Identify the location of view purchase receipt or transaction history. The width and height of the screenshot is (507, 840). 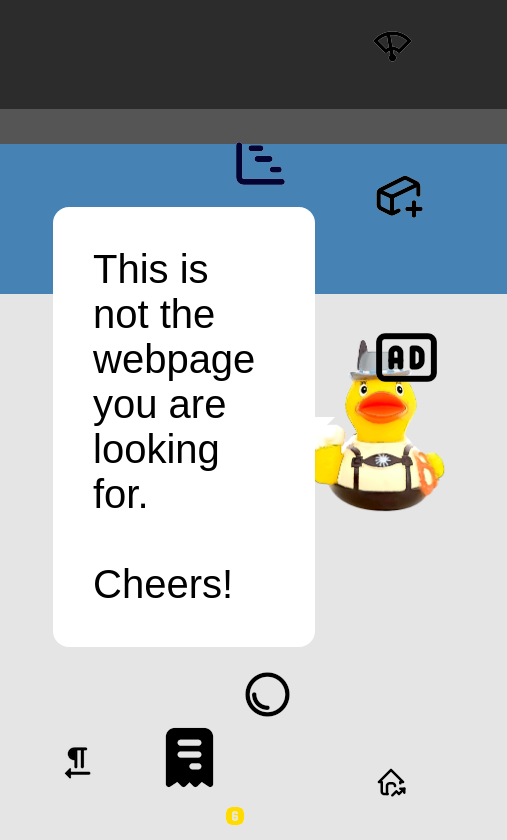
(189, 757).